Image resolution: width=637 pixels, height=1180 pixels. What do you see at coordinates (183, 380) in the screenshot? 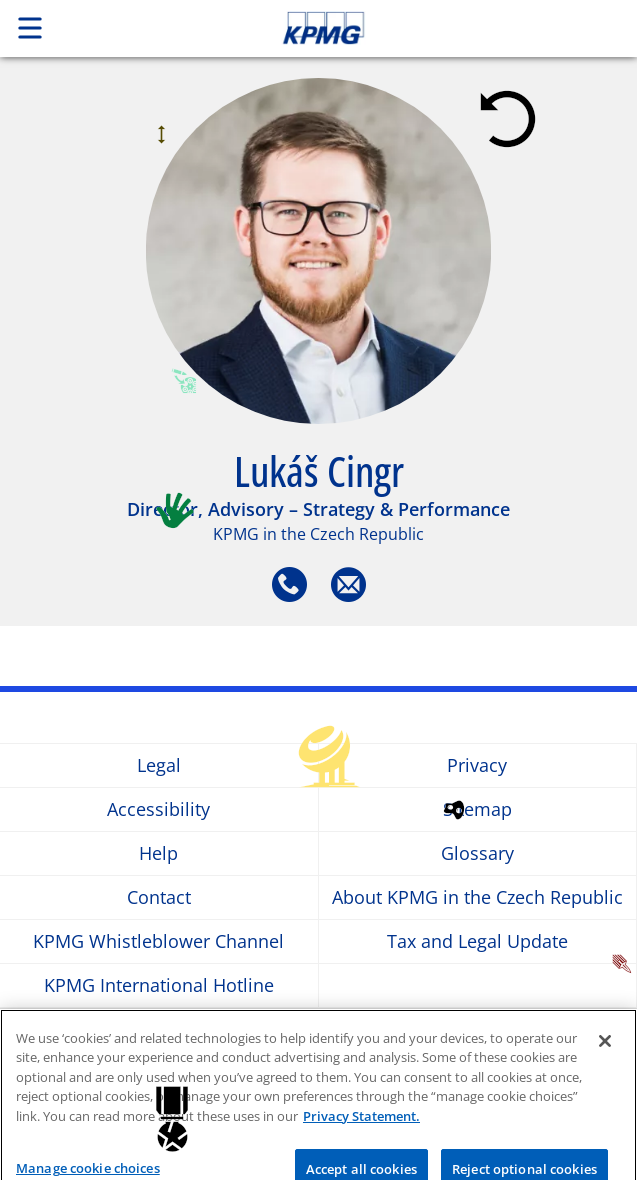
I see `reload weapon ammunition` at bounding box center [183, 380].